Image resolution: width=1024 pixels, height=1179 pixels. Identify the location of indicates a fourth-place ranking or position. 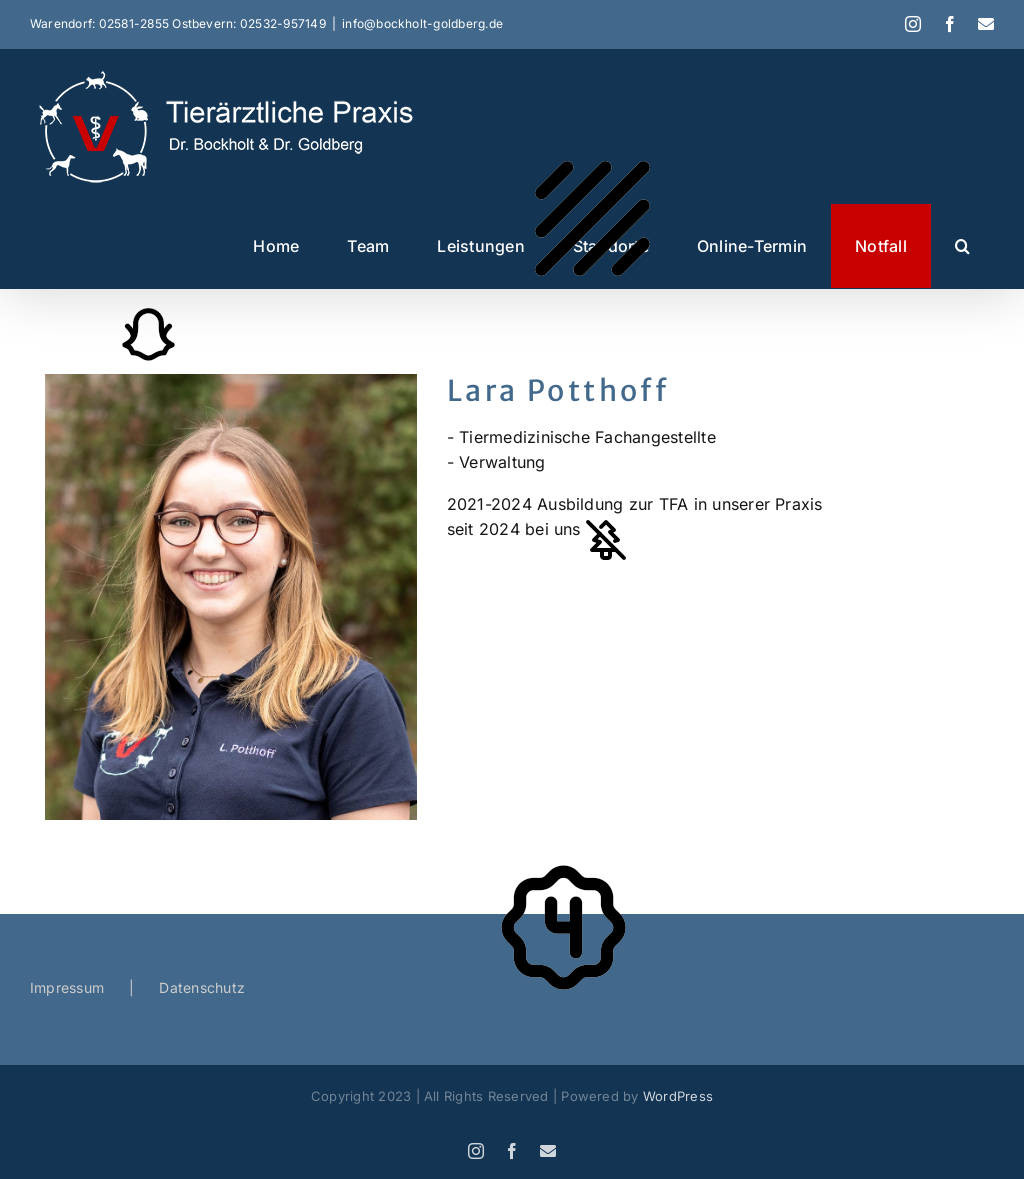
(563, 927).